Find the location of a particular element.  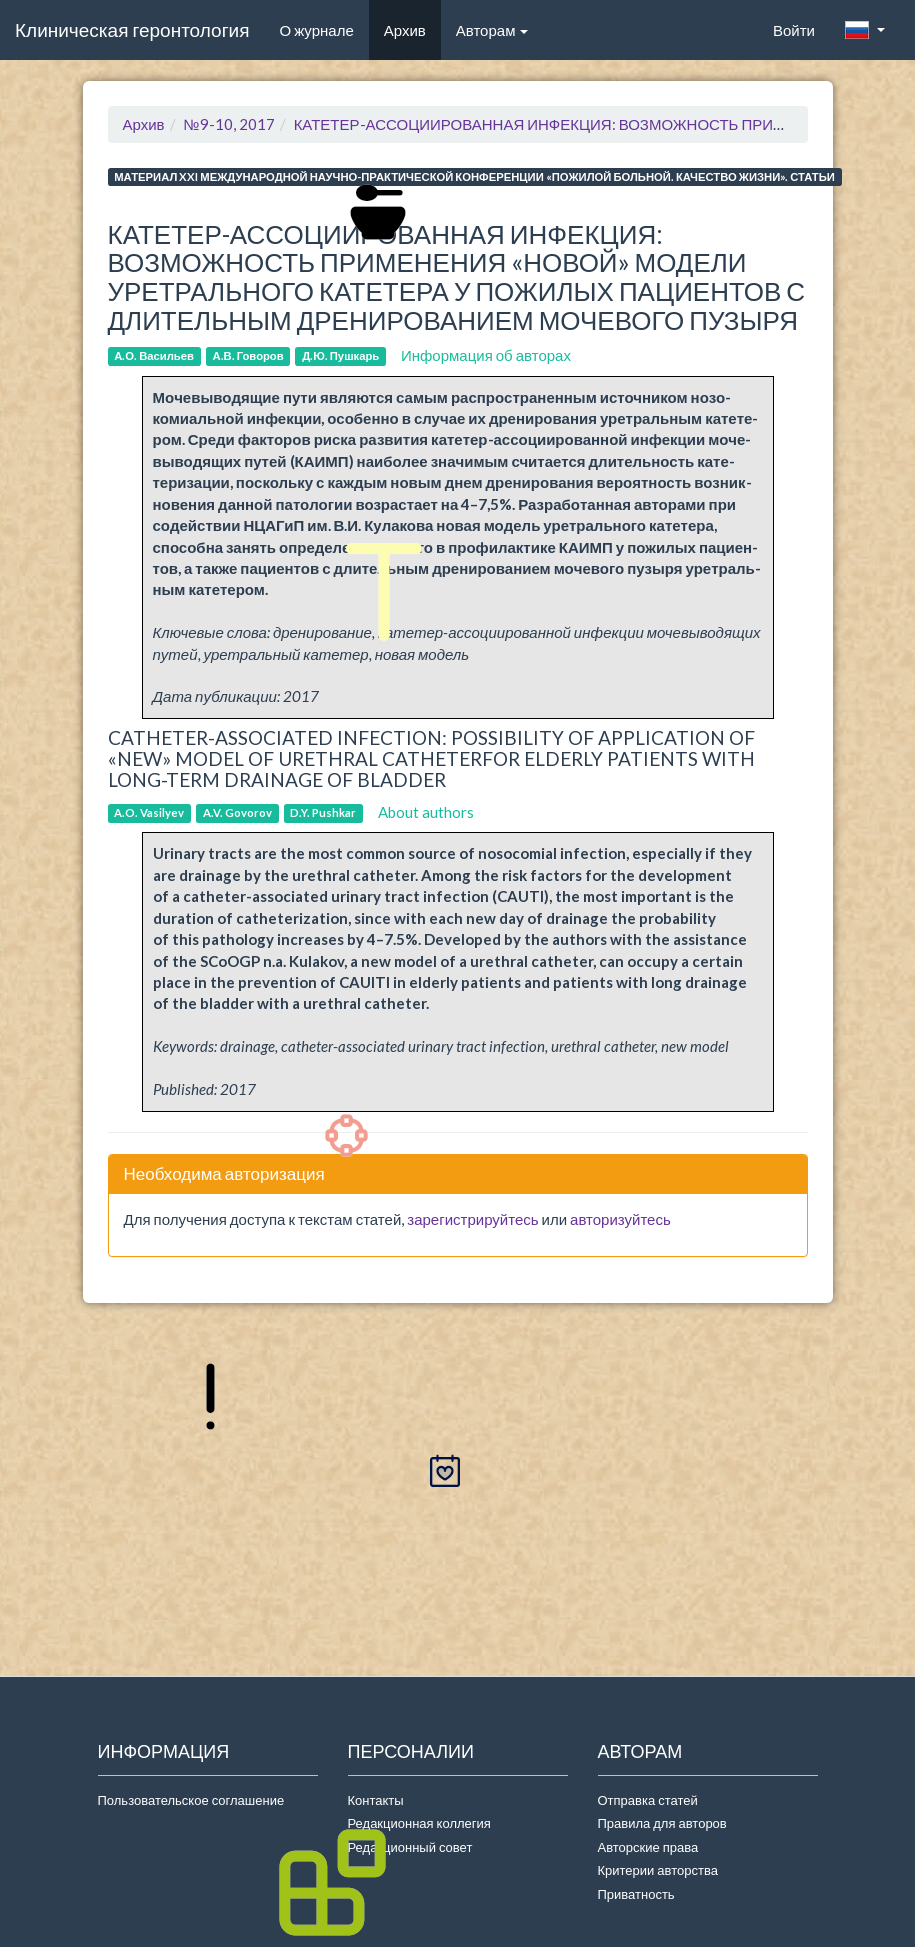

view favorite or loved events is located at coordinates (445, 1472).